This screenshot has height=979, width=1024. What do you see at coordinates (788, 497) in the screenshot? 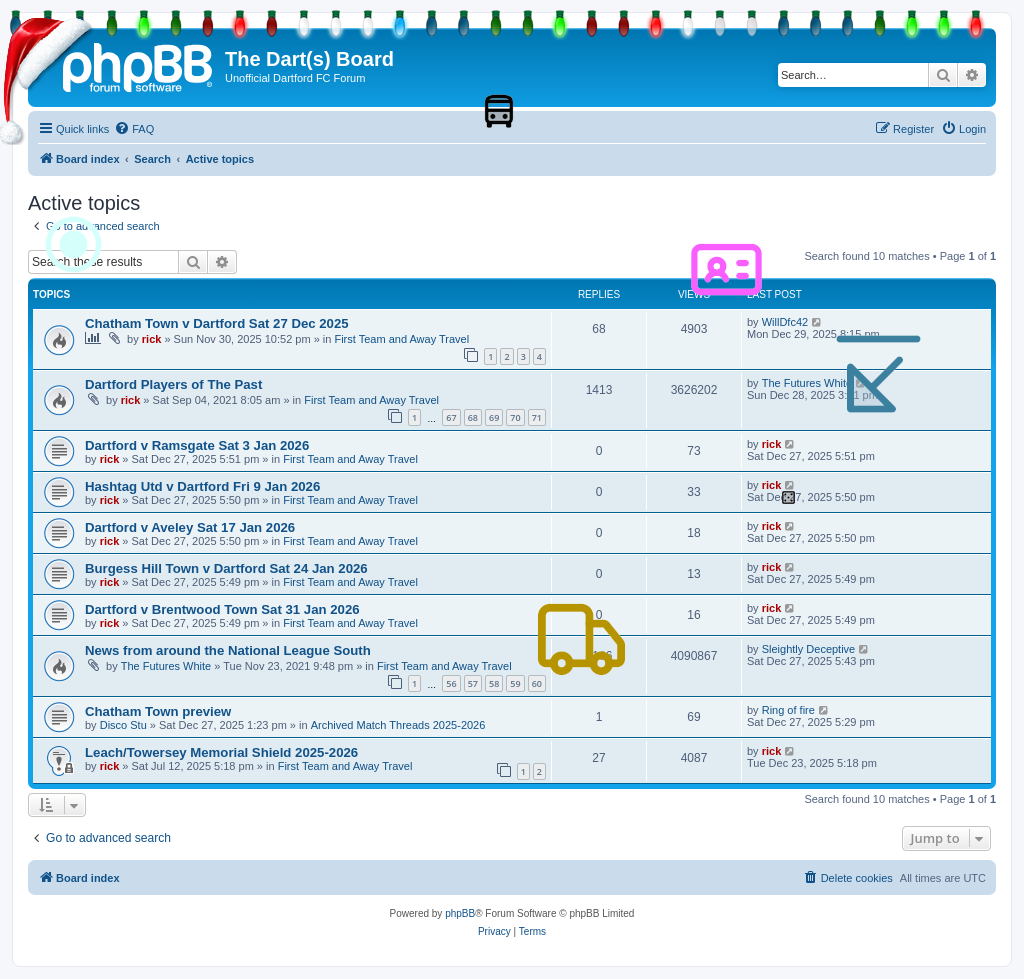
I see `access casino or gambling games` at bounding box center [788, 497].